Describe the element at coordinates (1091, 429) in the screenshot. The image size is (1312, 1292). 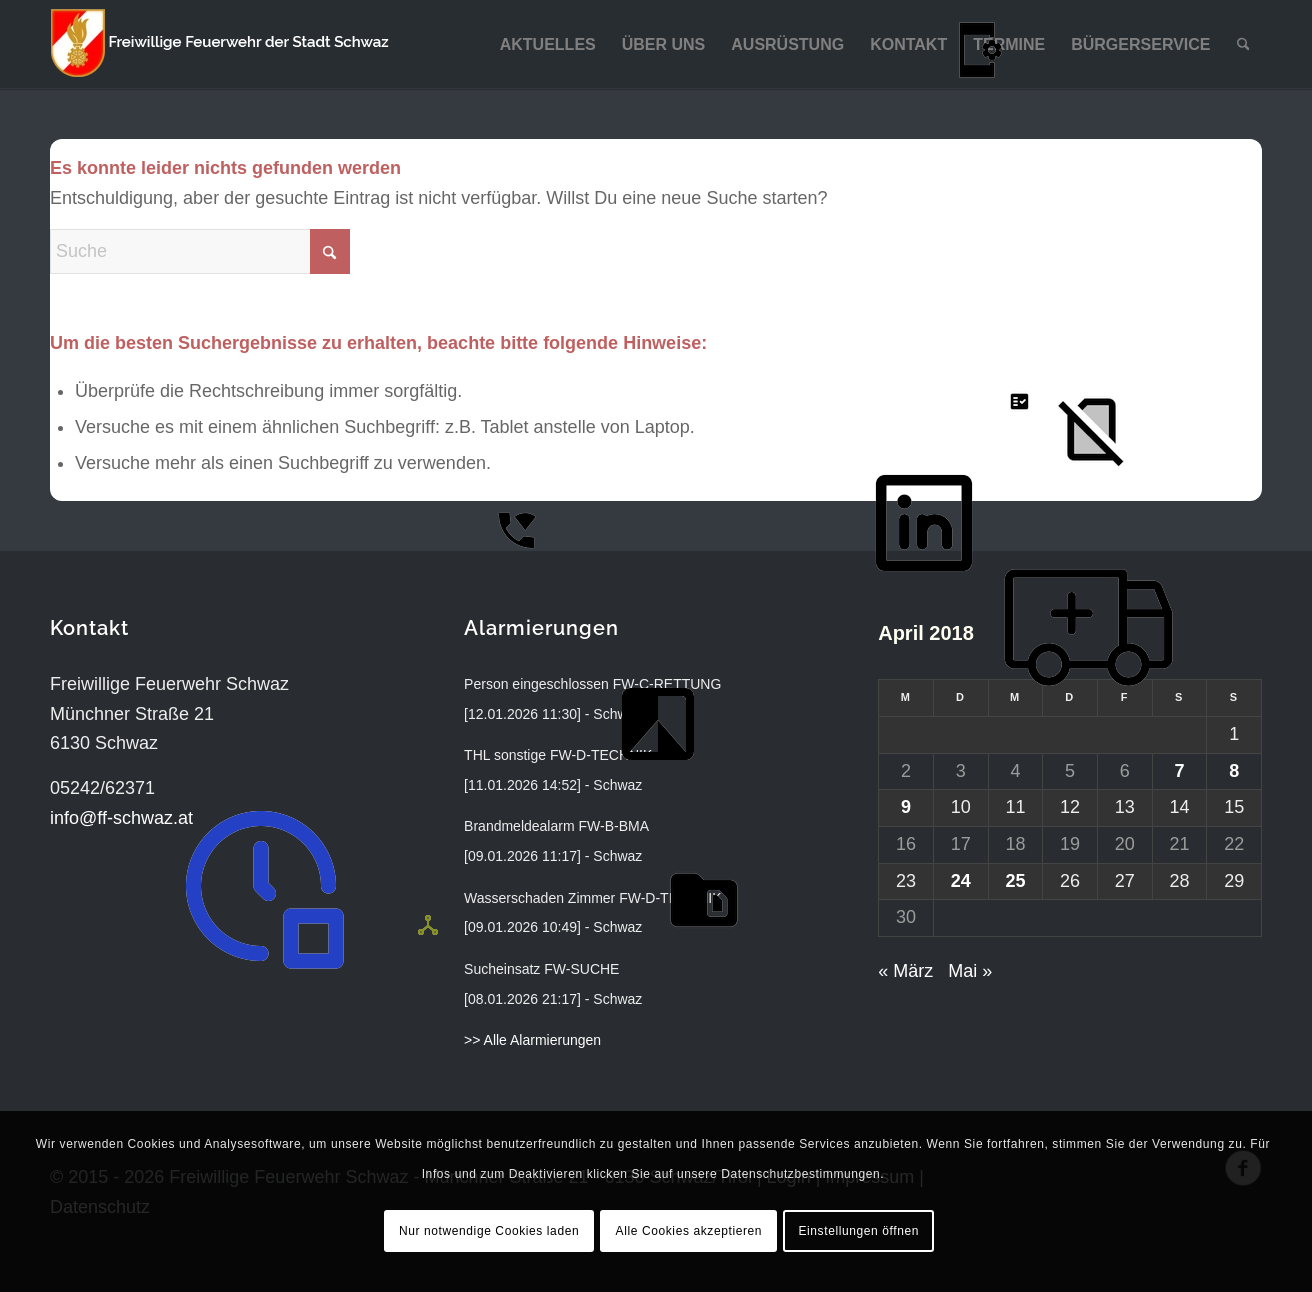
I see `no sim card detected` at that location.